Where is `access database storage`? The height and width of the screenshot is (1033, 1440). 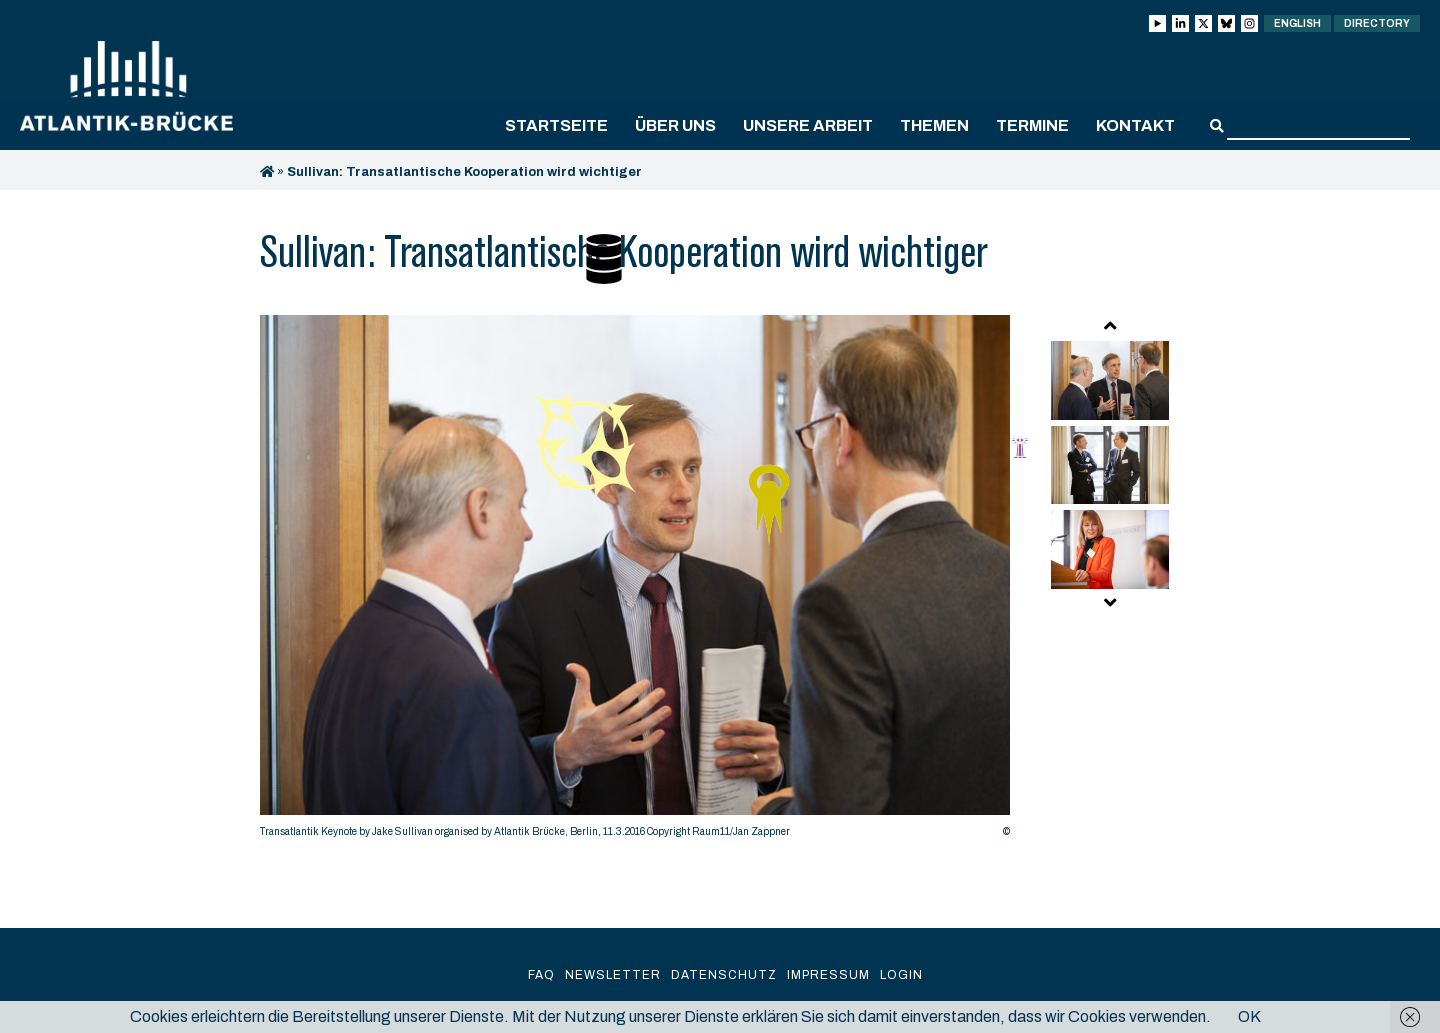
access database storage is located at coordinates (604, 259).